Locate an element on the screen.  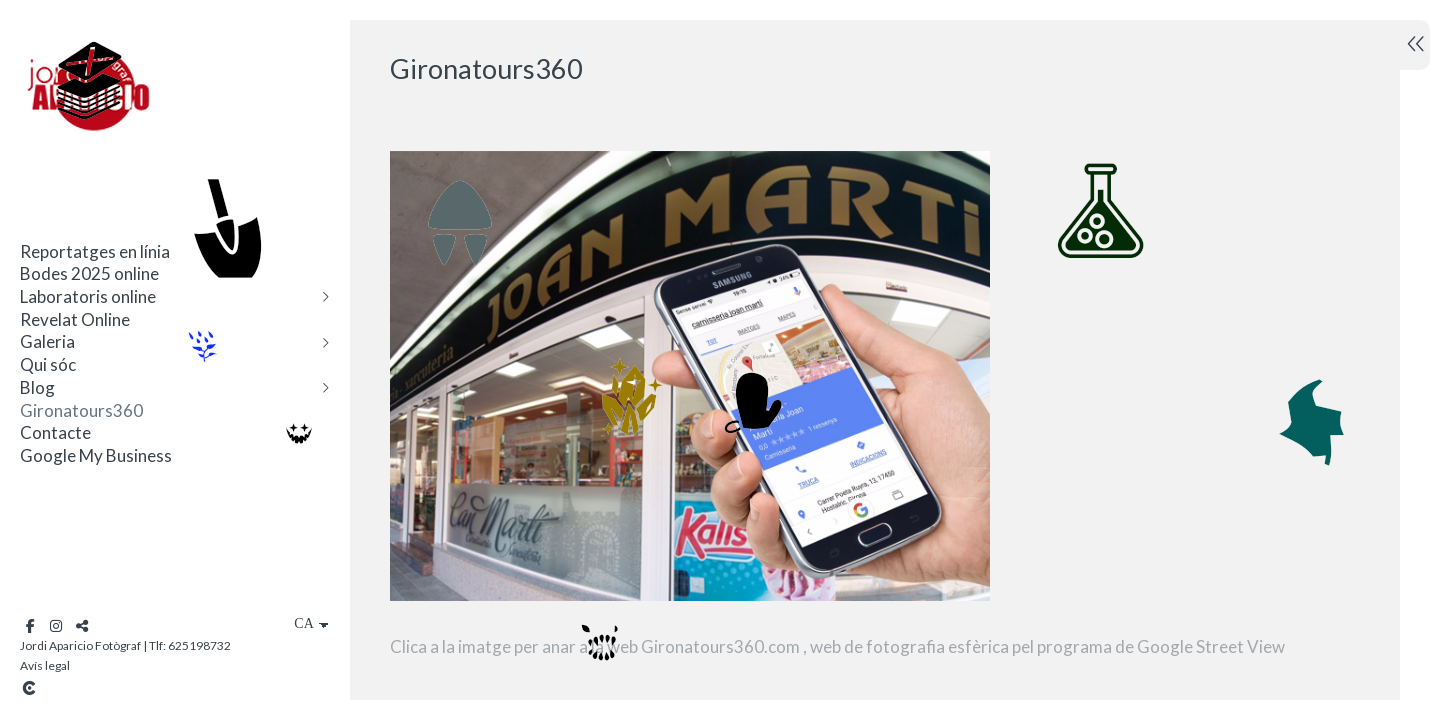
select colombia as your country or region is located at coordinates (1311, 422).